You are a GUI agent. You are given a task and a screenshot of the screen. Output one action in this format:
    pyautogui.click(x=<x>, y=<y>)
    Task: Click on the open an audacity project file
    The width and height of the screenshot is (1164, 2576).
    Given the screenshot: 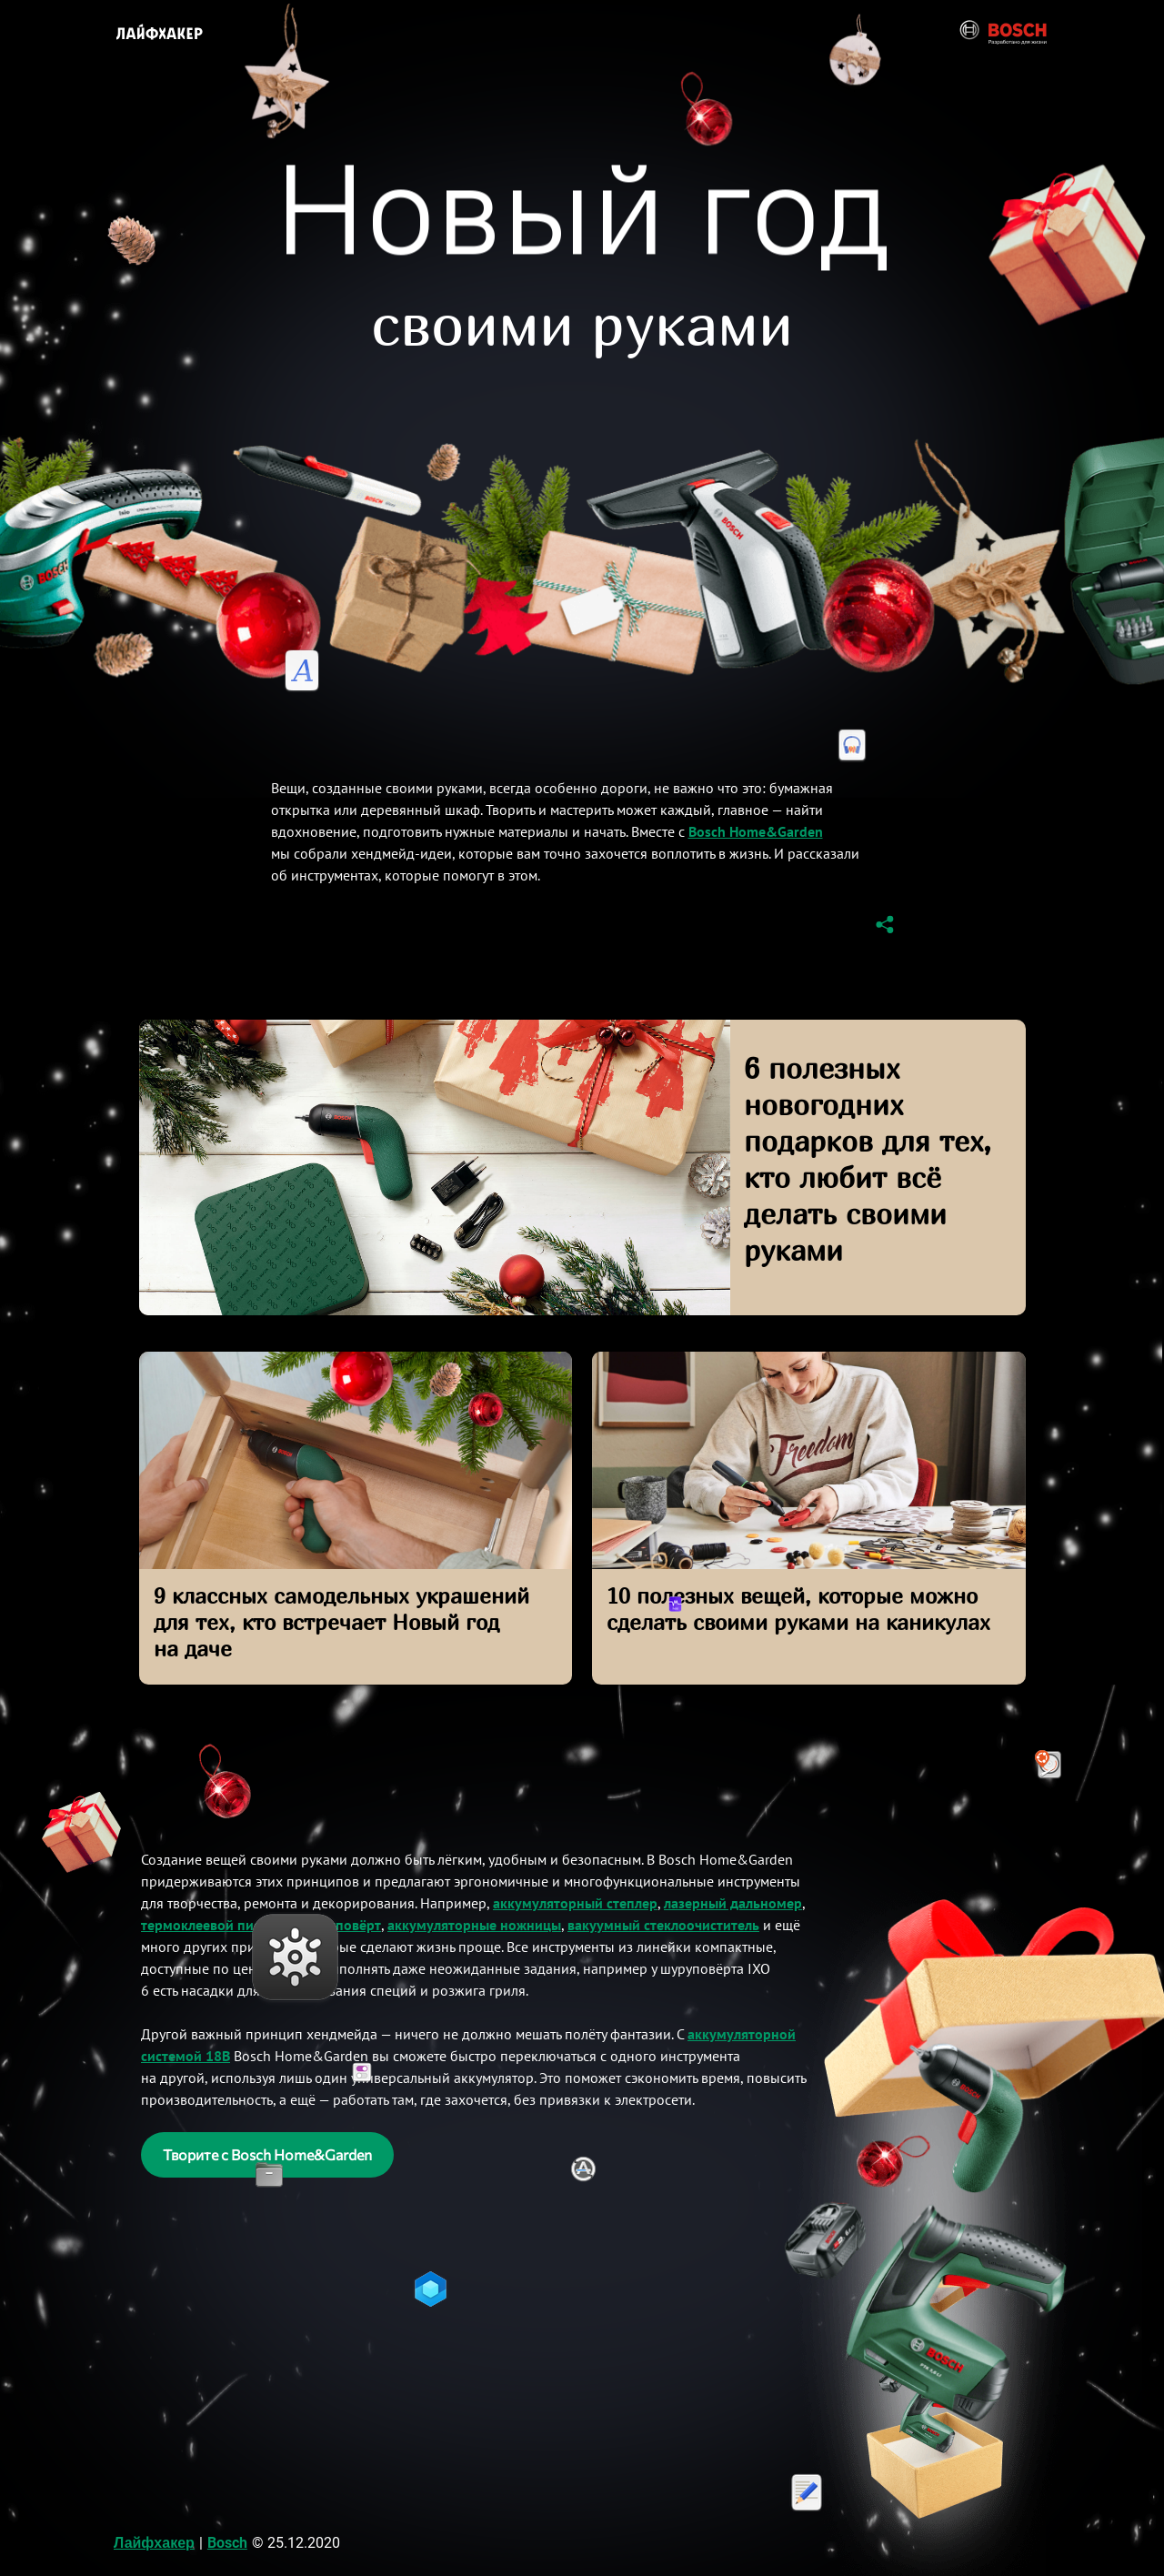 What is the action you would take?
    pyautogui.click(x=852, y=745)
    